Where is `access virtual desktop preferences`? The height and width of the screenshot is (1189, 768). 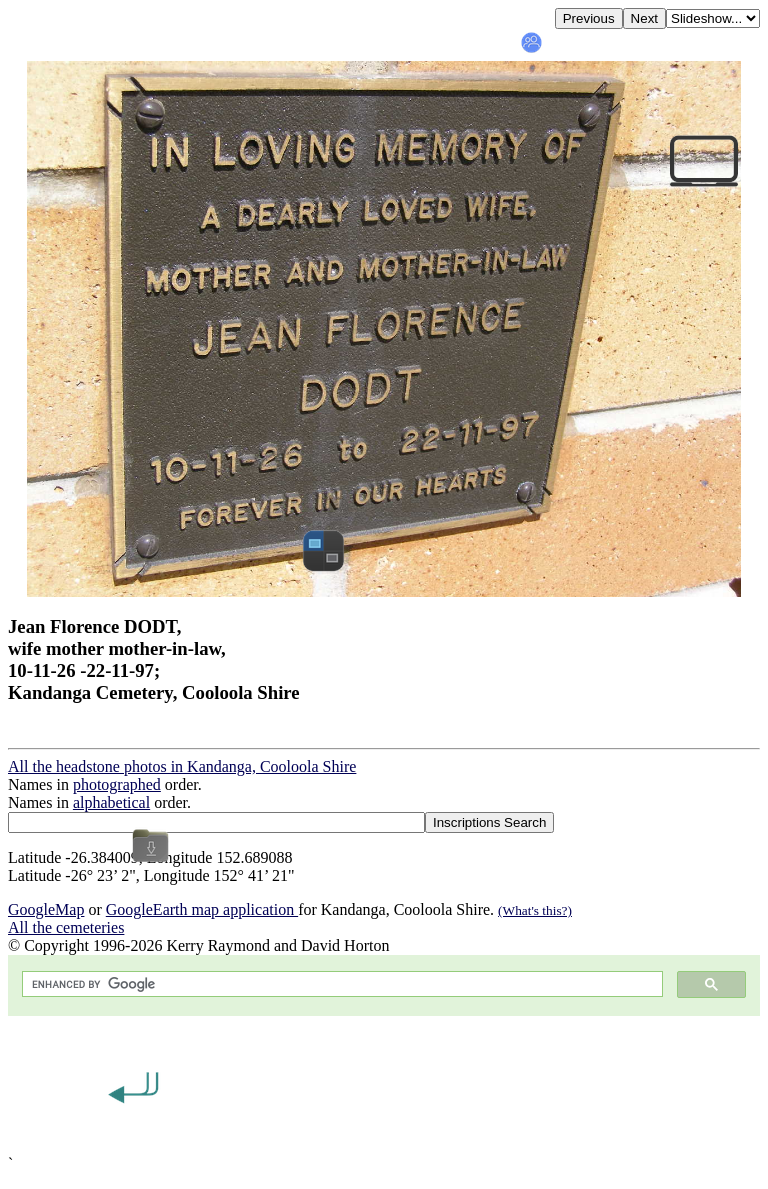 access virtual desktop preferences is located at coordinates (323, 551).